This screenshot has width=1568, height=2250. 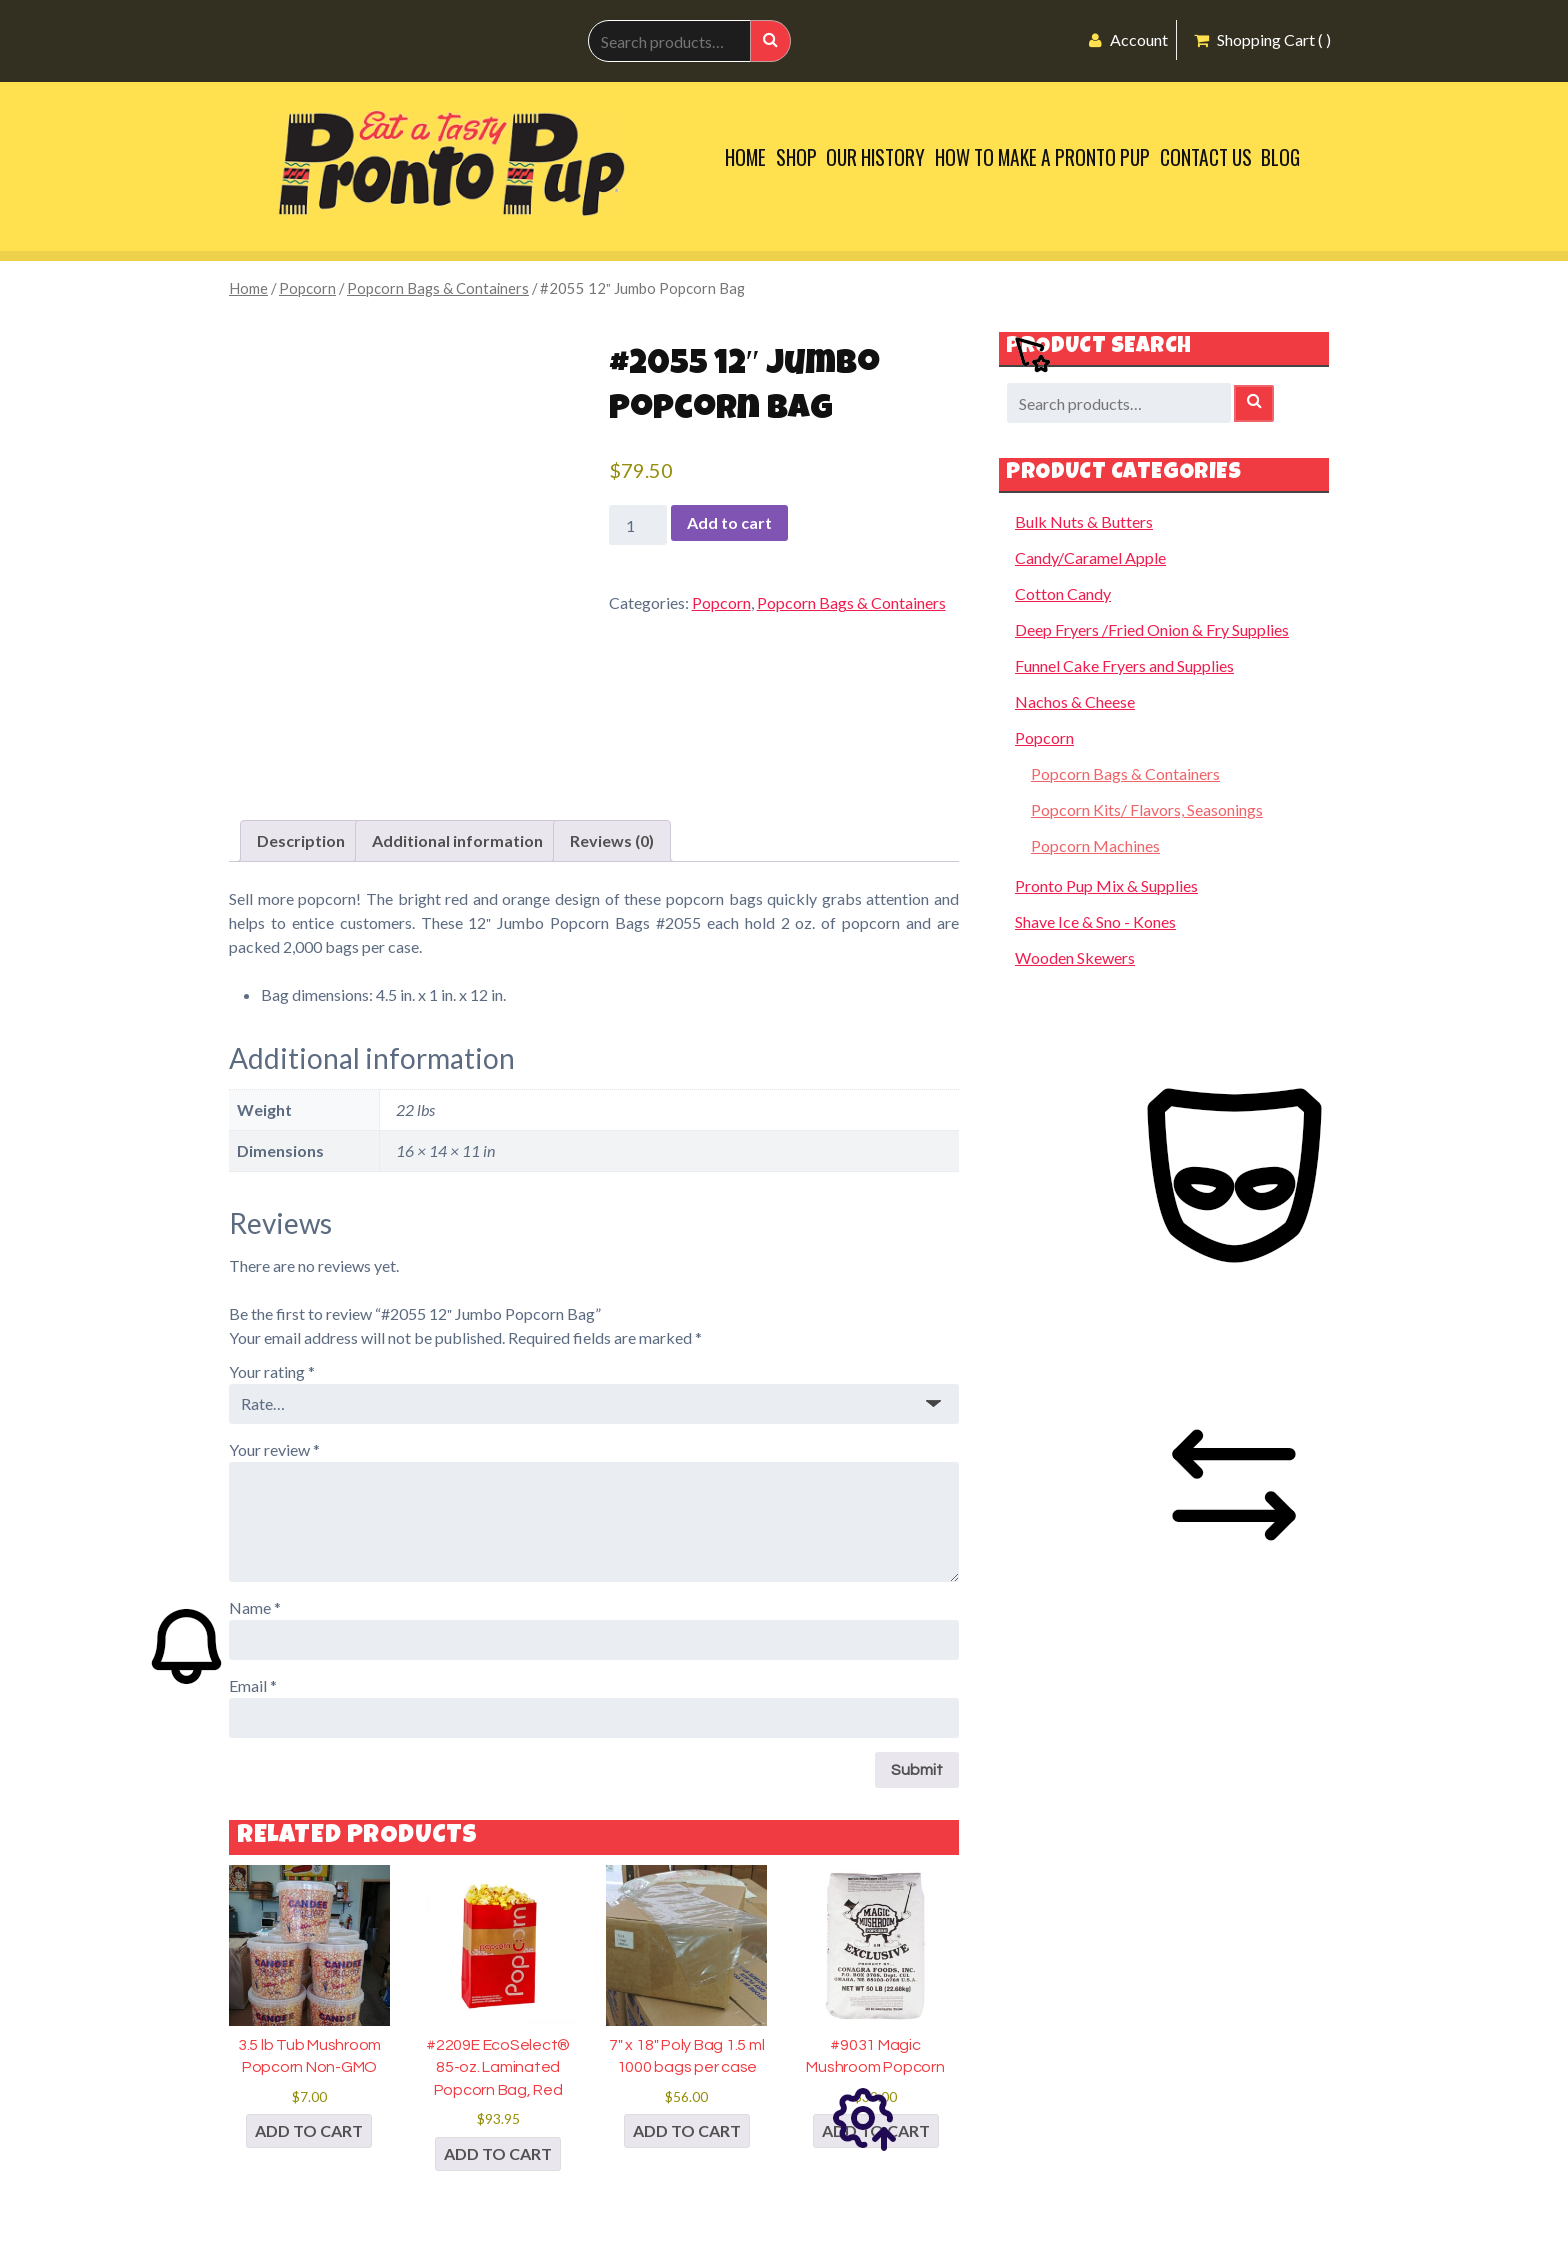 What do you see at coordinates (1234, 1485) in the screenshot?
I see `swap or exchange items` at bounding box center [1234, 1485].